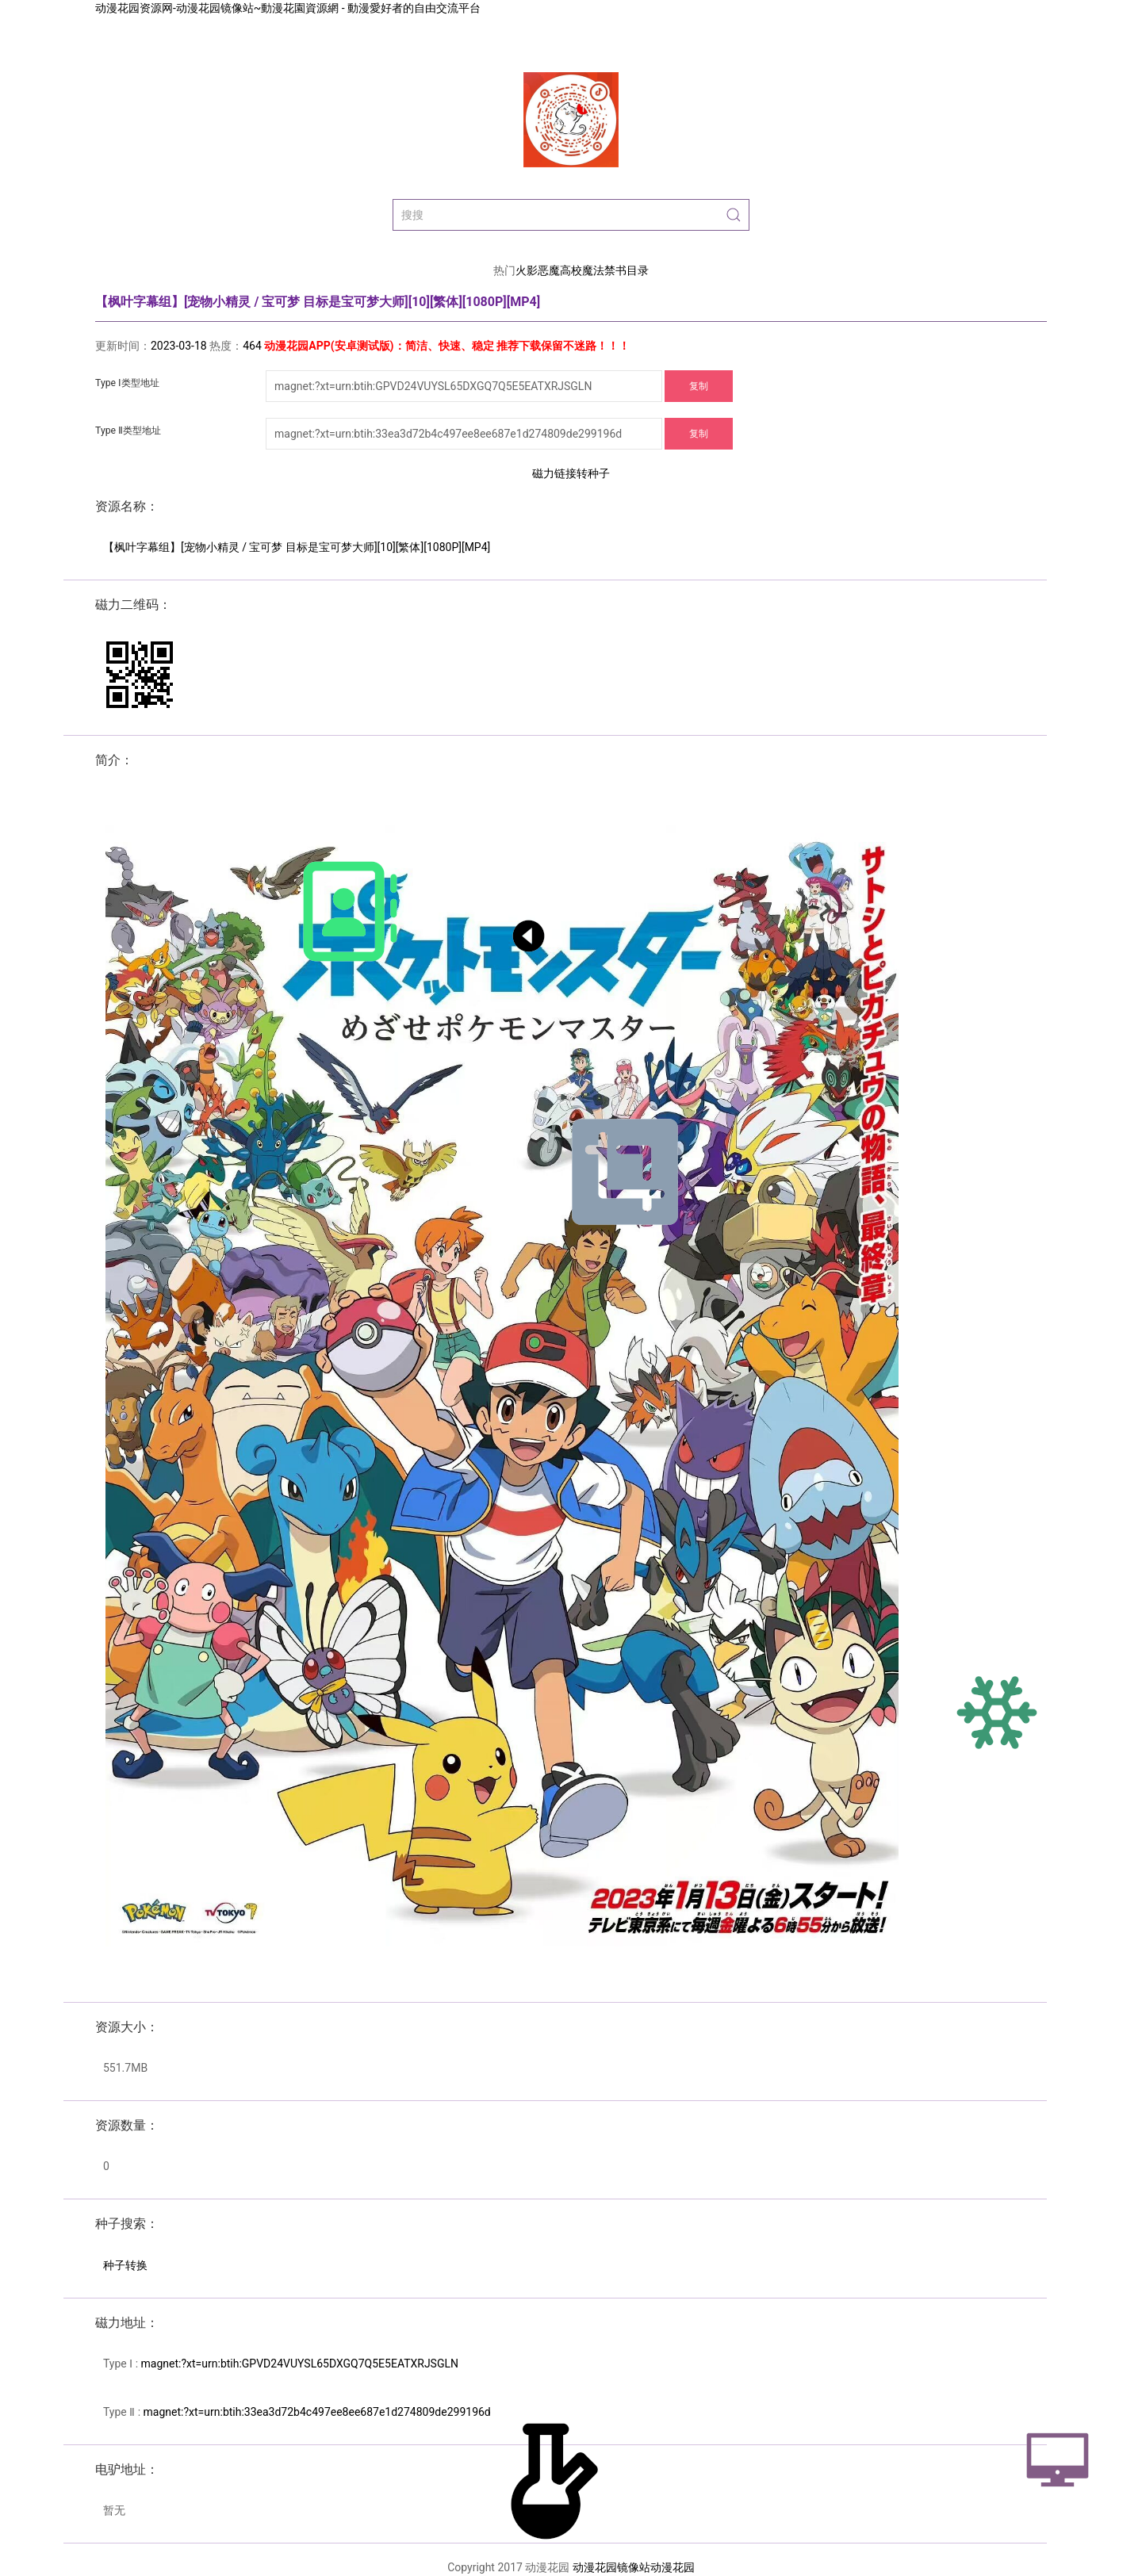  I want to click on open your contacts list, so click(347, 911).